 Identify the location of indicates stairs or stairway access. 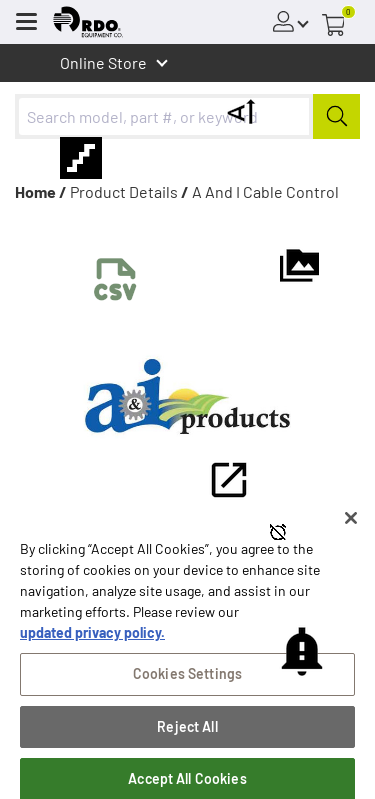
(81, 158).